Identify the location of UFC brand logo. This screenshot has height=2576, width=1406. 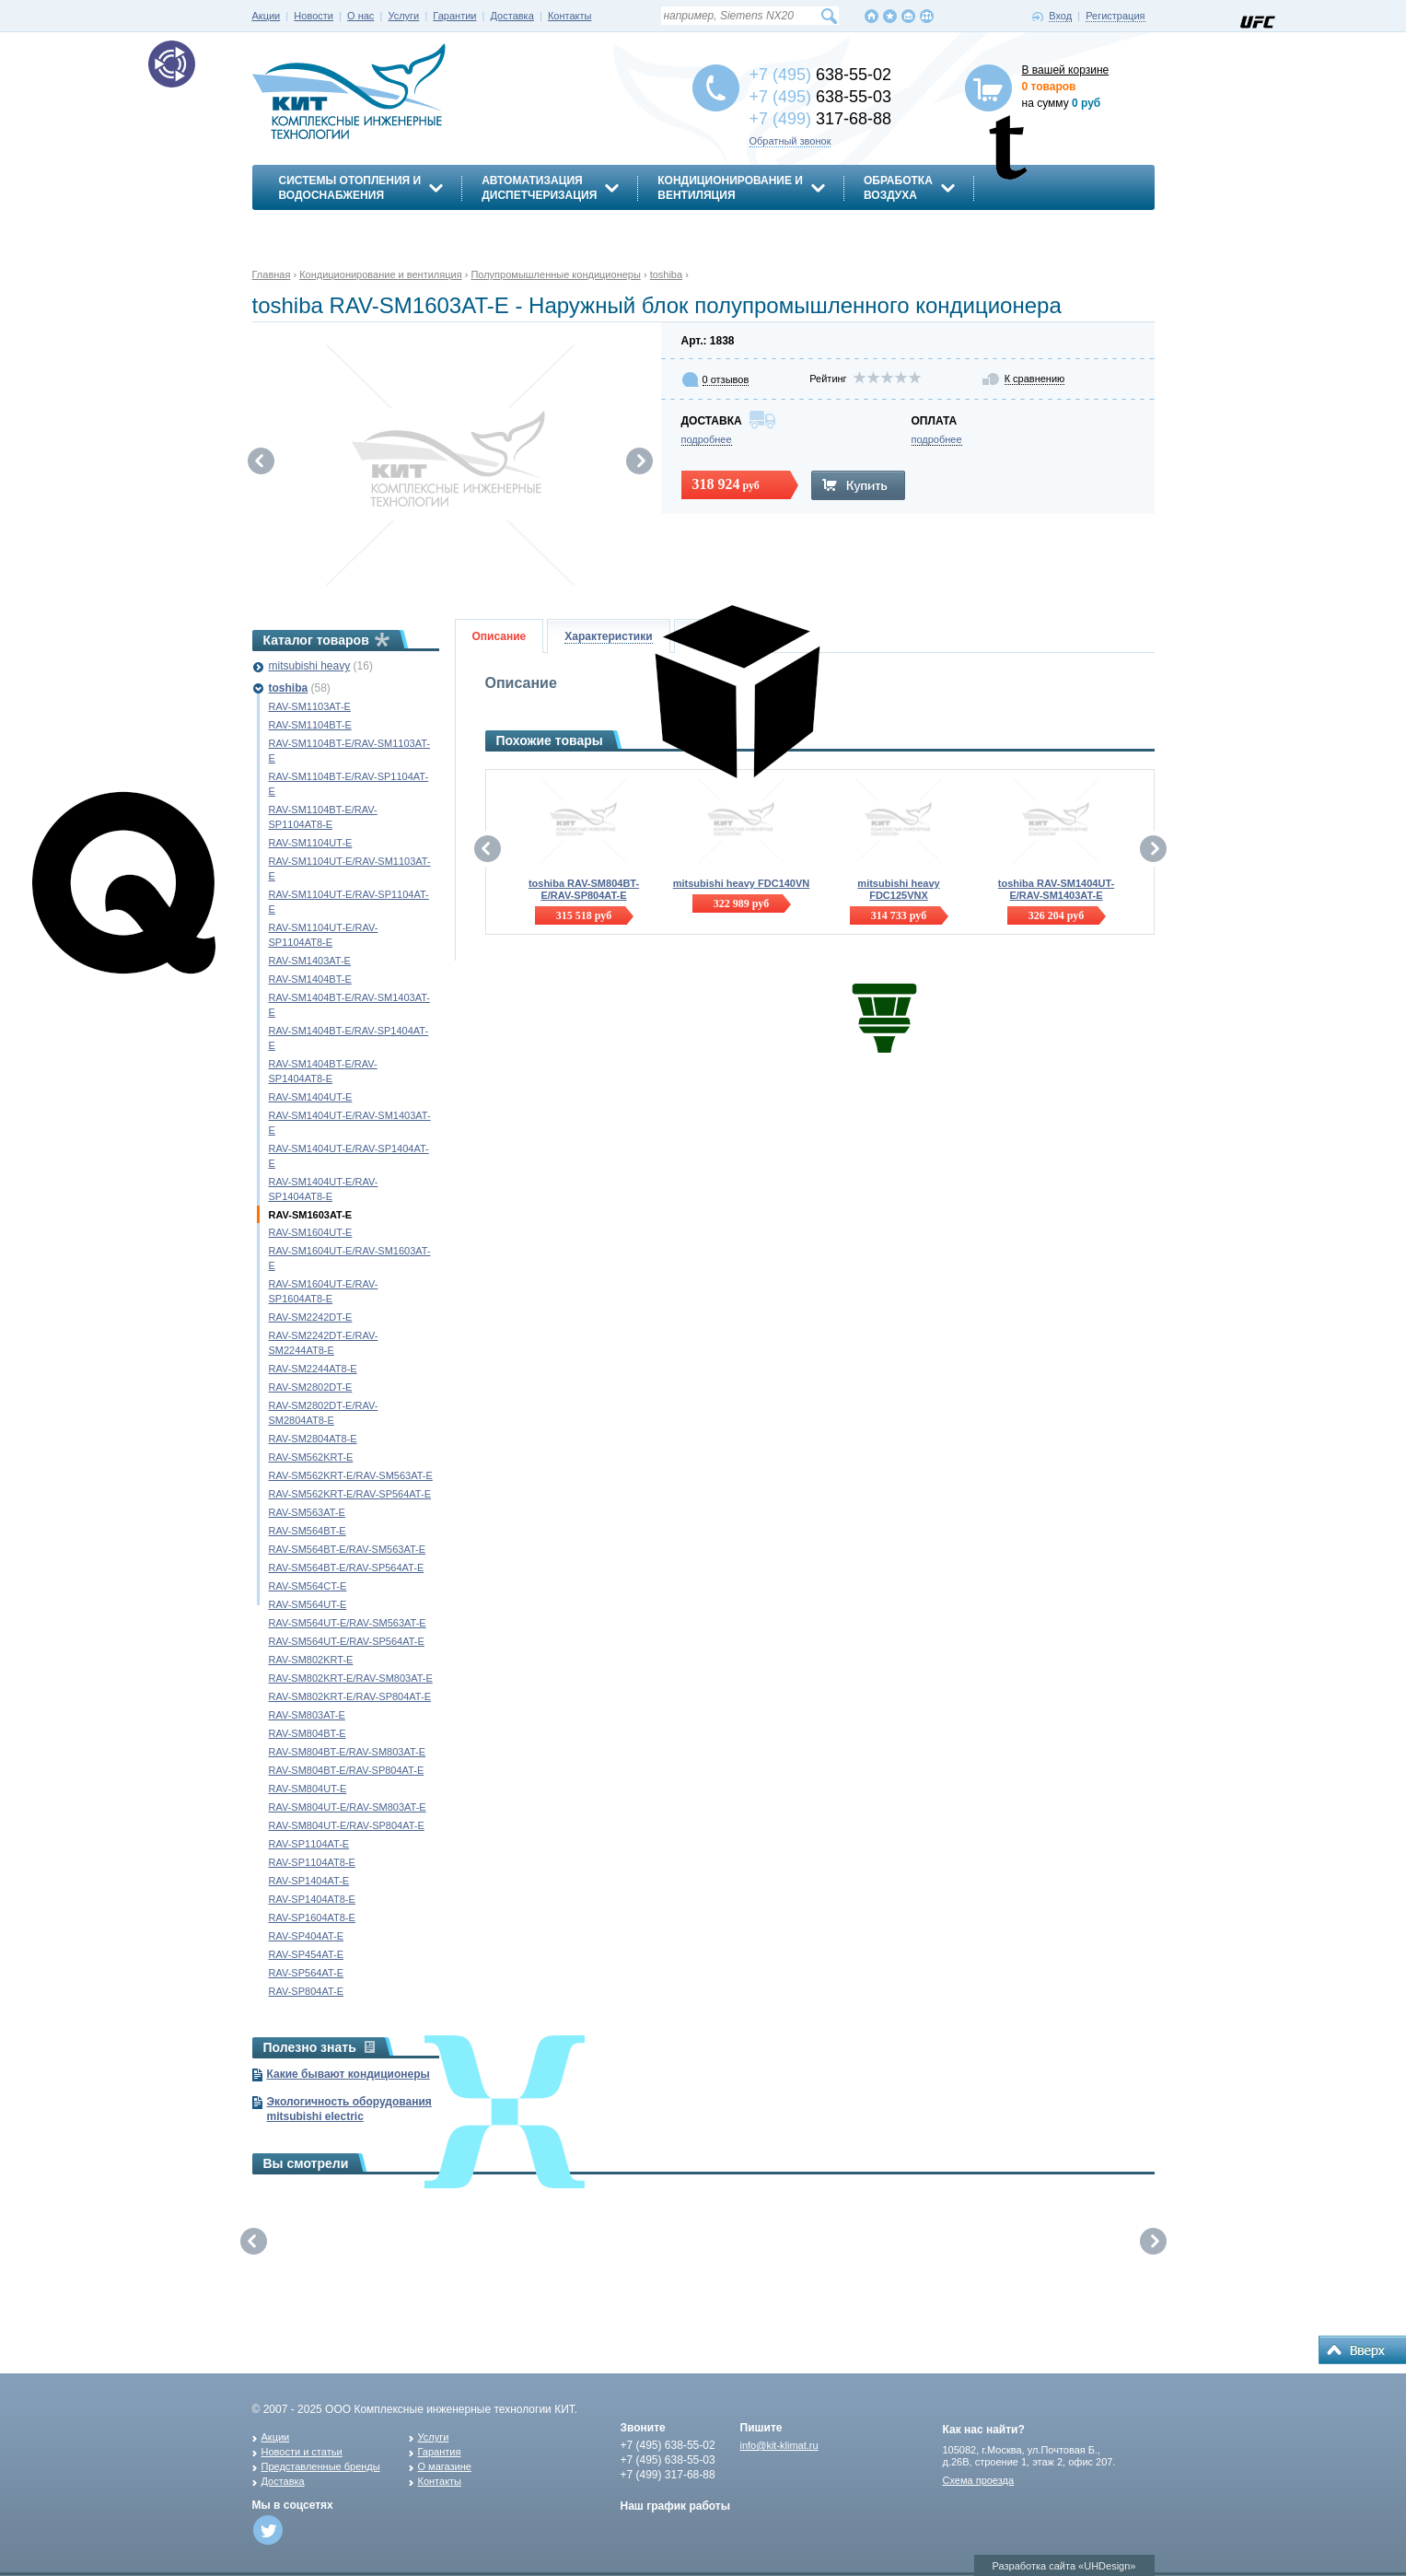
(1258, 22).